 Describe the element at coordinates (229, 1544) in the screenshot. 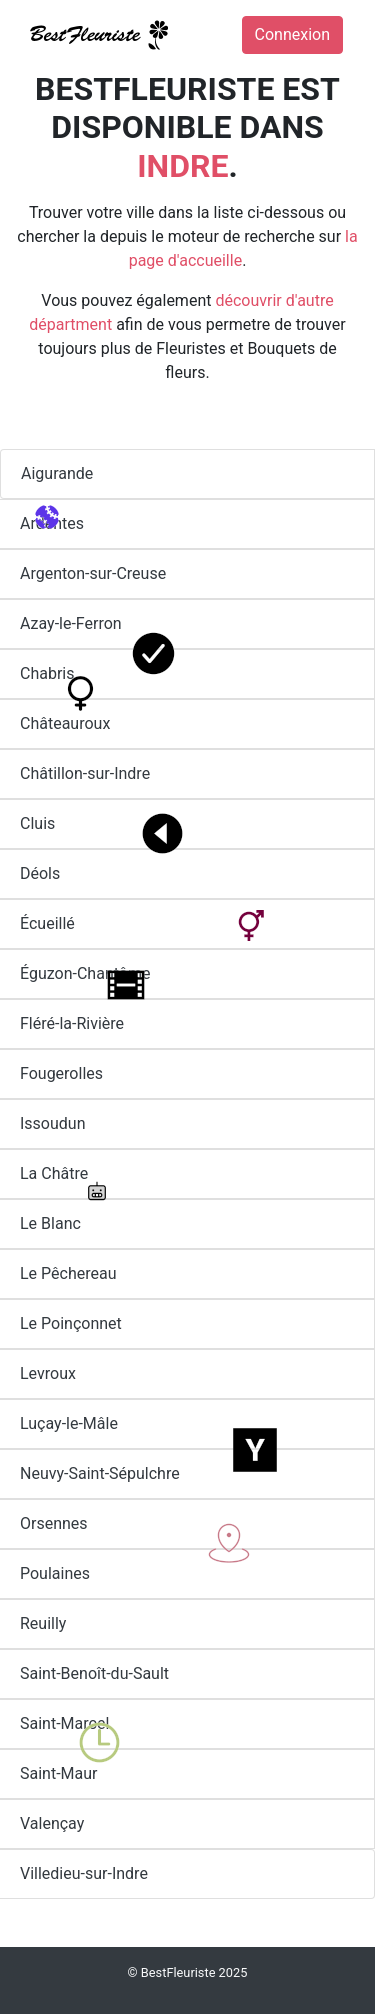

I see `view location area or zone on map` at that location.